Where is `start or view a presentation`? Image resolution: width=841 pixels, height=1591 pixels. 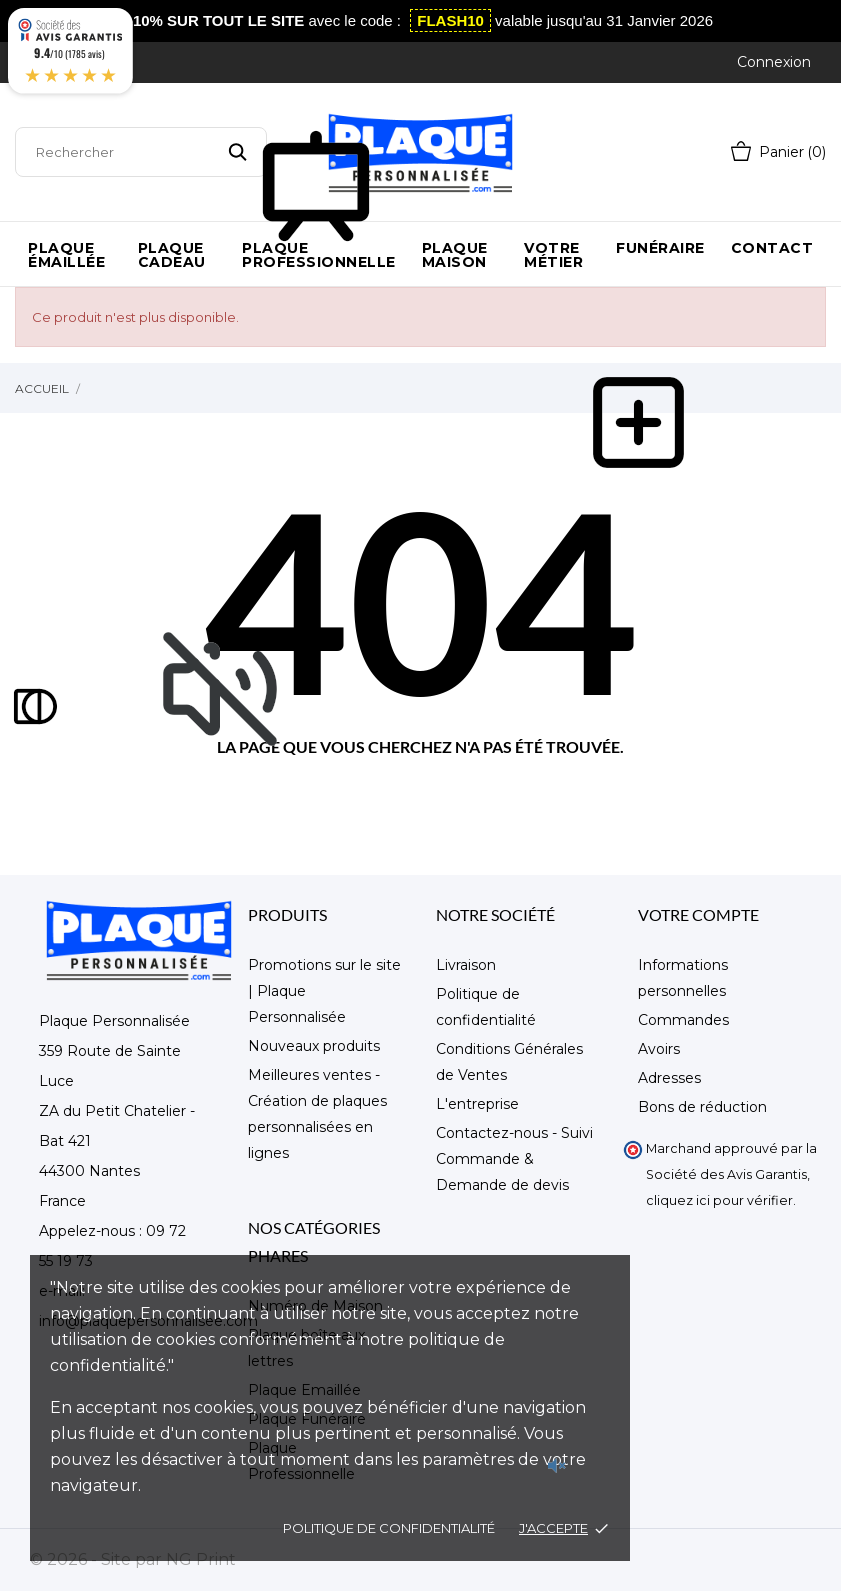
start or view a presentation is located at coordinates (316, 188).